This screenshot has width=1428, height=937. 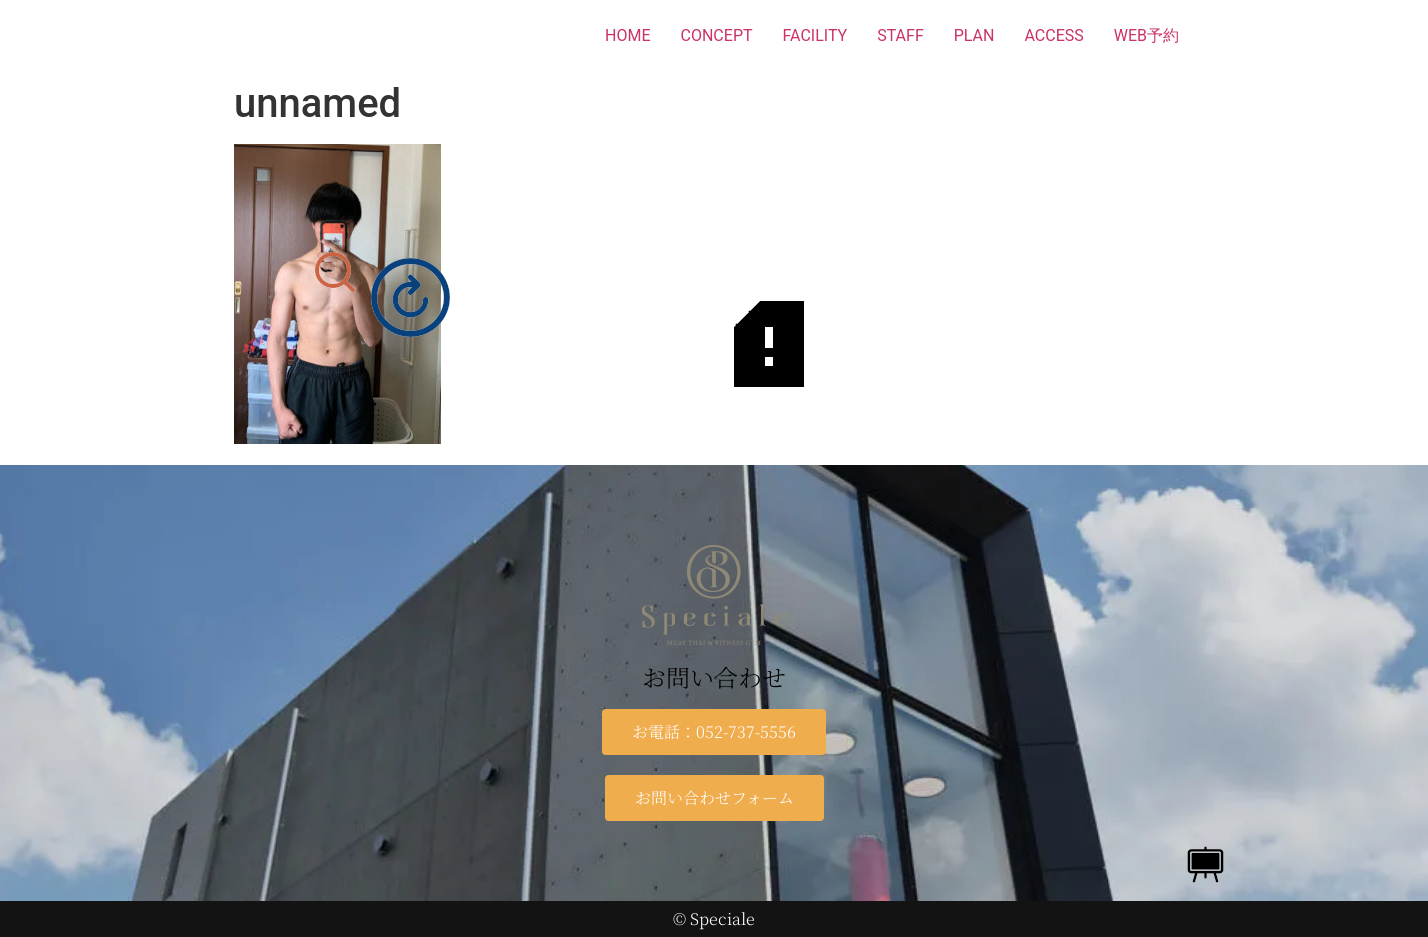 What do you see at coordinates (1205, 864) in the screenshot?
I see `open presentation mode` at bounding box center [1205, 864].